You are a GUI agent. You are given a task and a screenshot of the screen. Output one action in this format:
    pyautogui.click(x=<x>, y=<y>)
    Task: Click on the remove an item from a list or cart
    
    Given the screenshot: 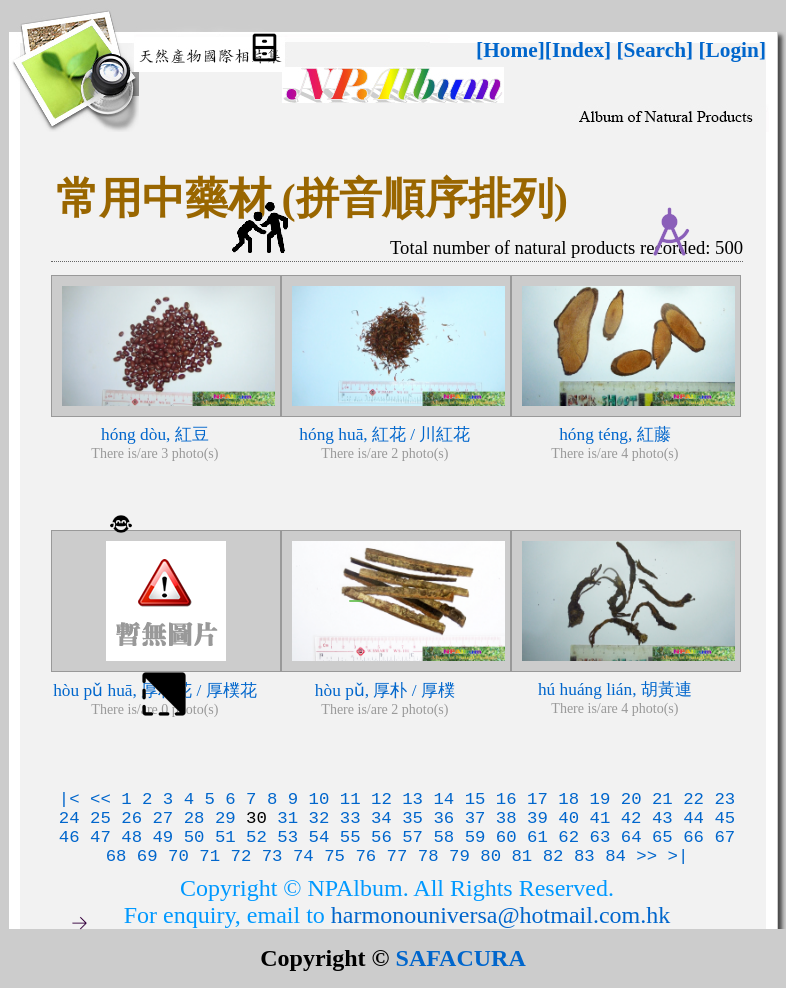 What is the action you would take?
    pyautogui.click(x=356, y=601)
    